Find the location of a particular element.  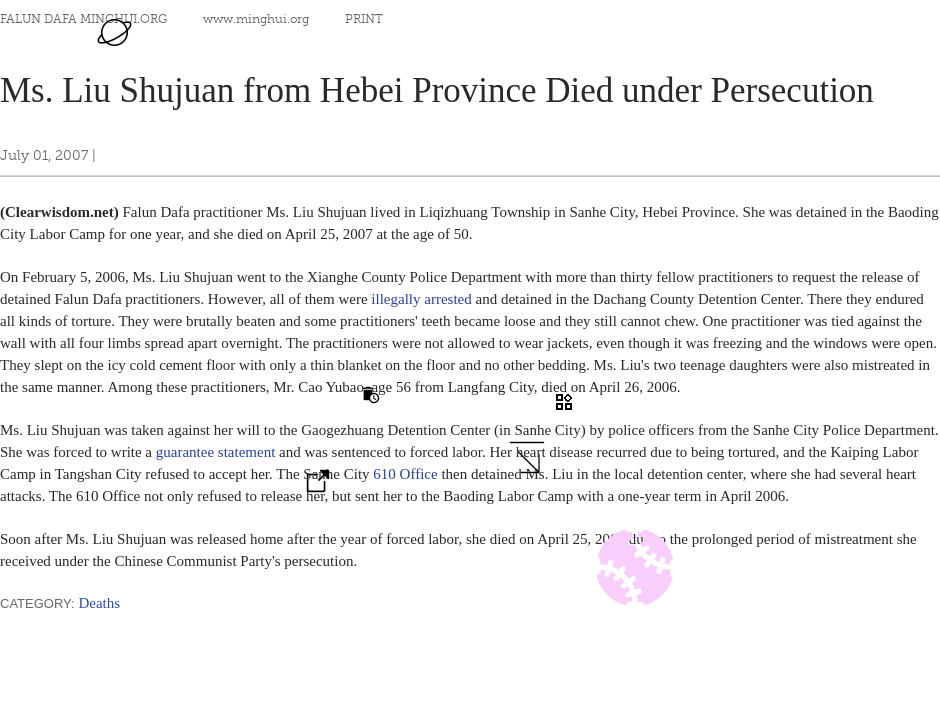

view baseball scores or stats is located at coordinates (635, 567).